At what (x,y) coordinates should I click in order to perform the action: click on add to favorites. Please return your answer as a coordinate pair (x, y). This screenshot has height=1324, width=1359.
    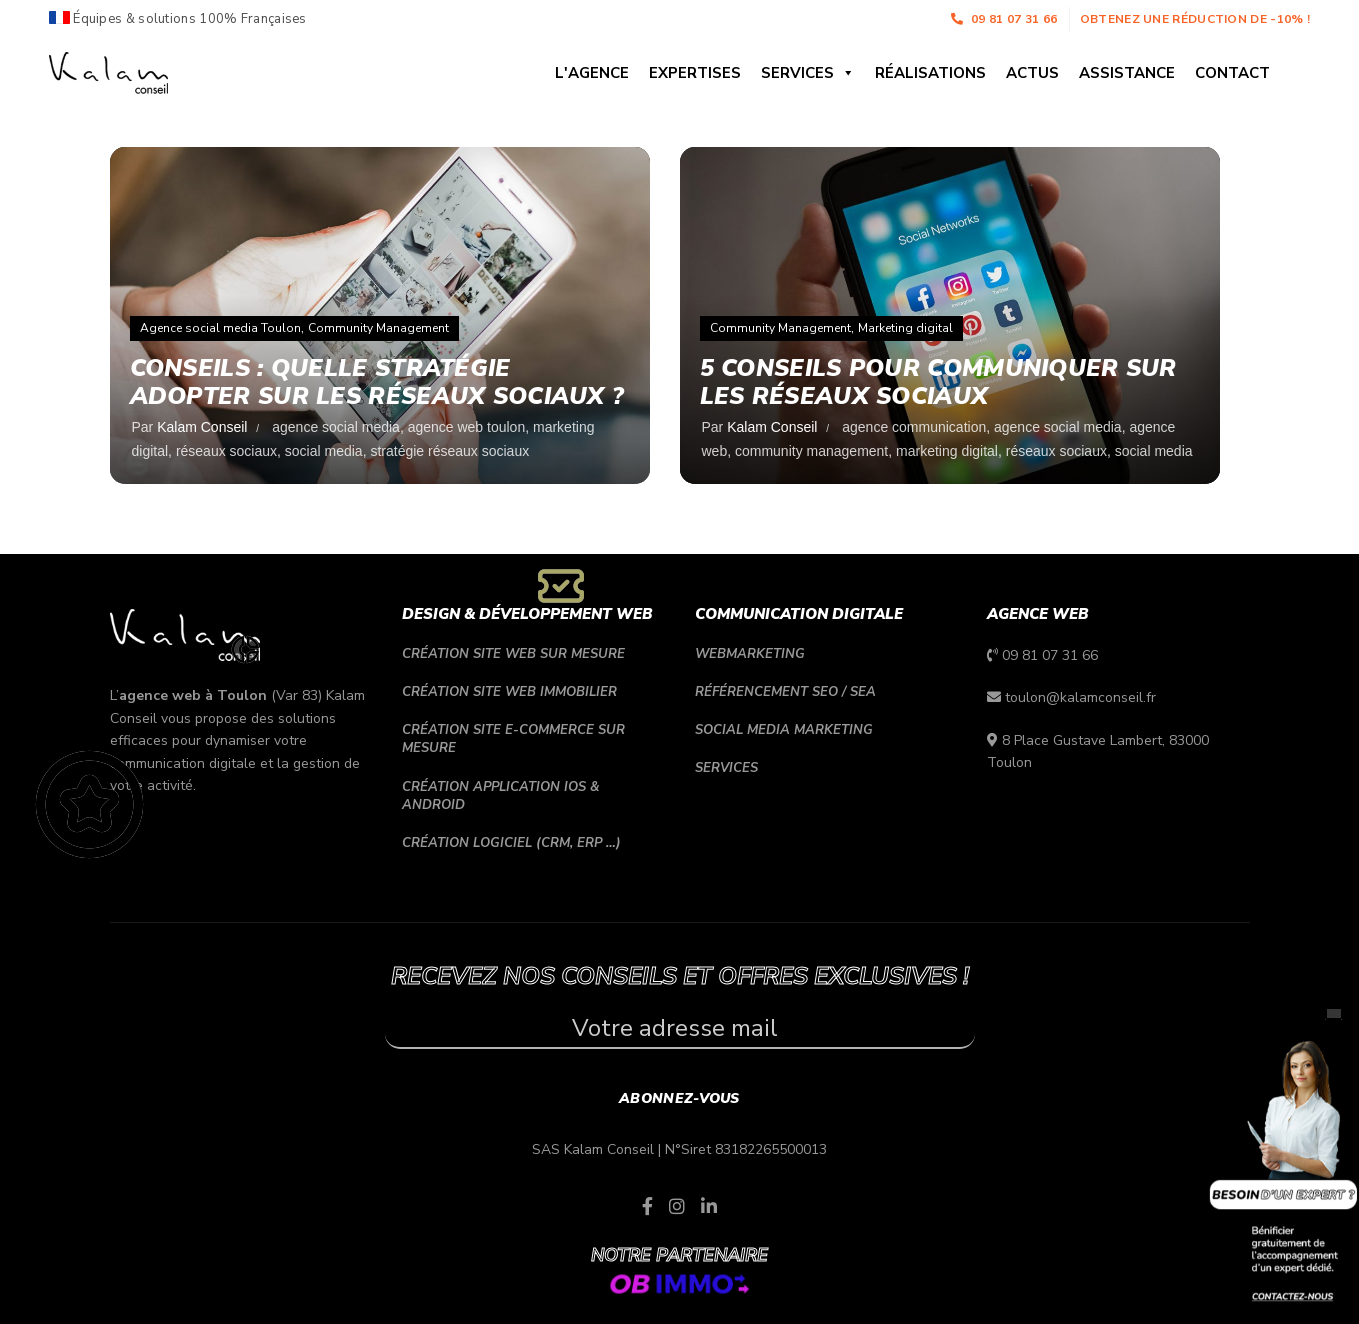
    Looking at the image, I should click on (89, 804).